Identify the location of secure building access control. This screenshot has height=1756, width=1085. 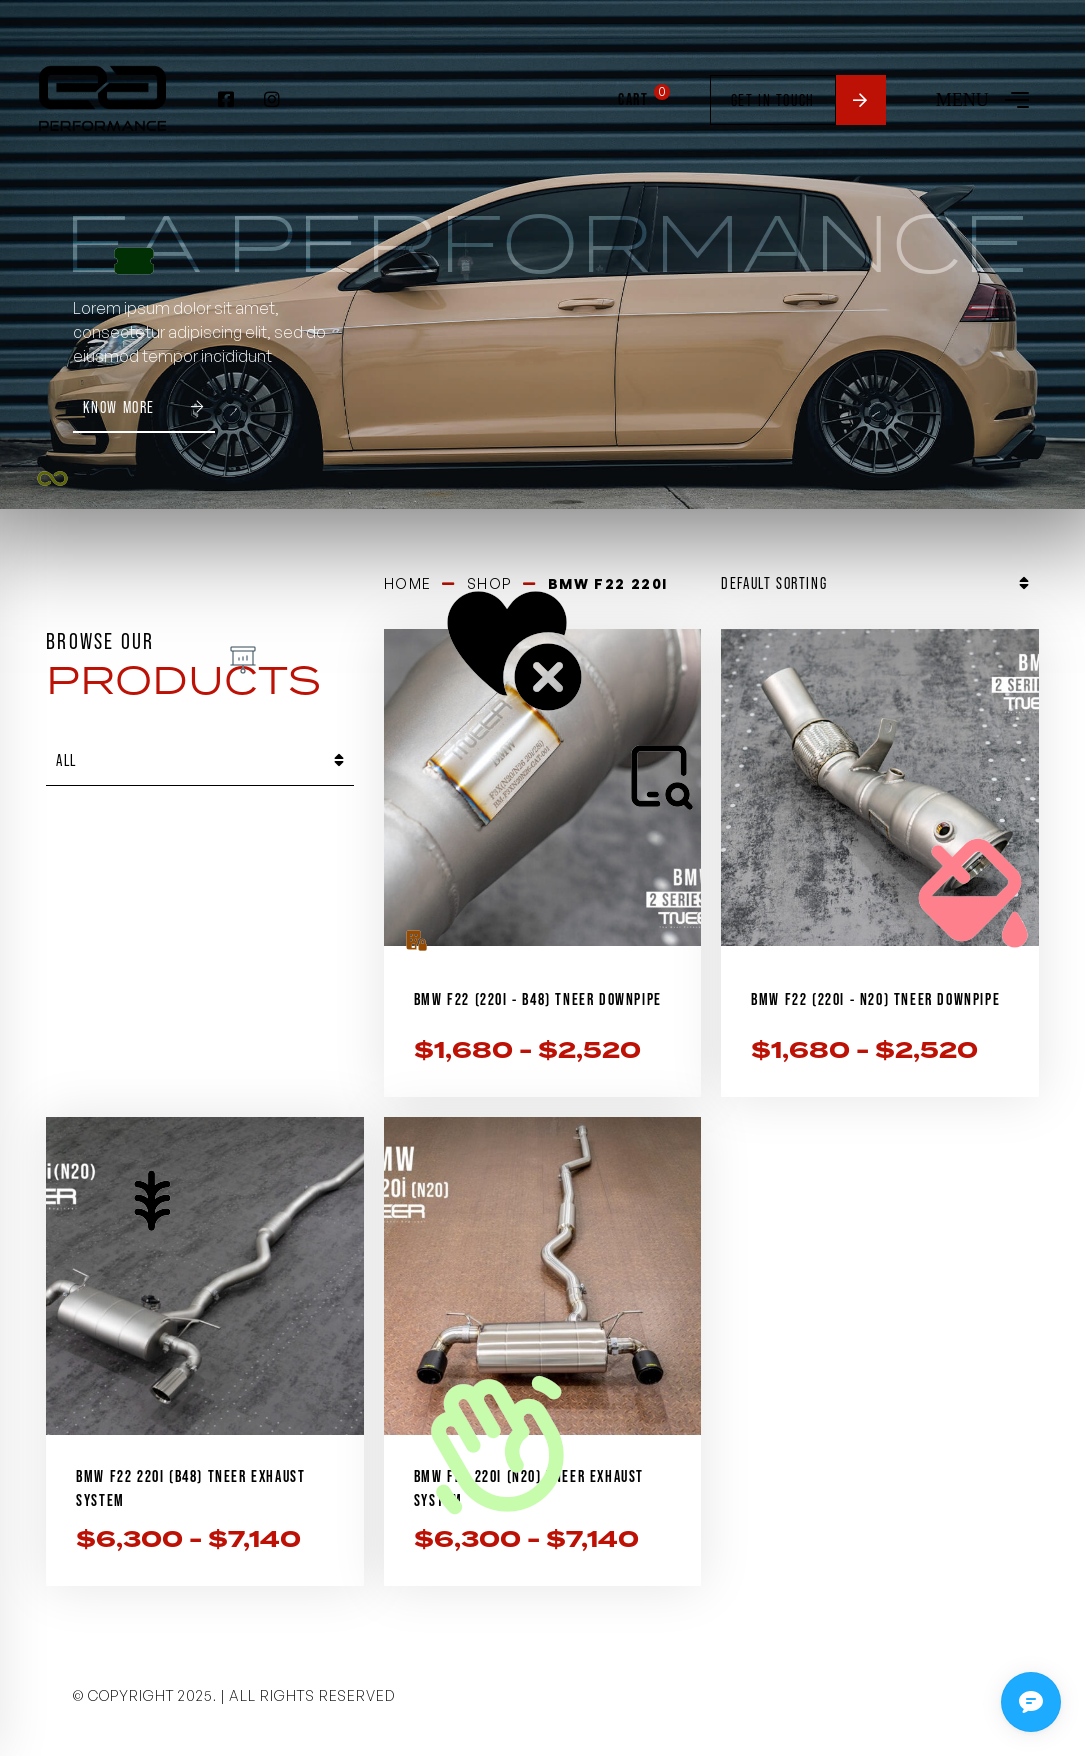
(416, 940).